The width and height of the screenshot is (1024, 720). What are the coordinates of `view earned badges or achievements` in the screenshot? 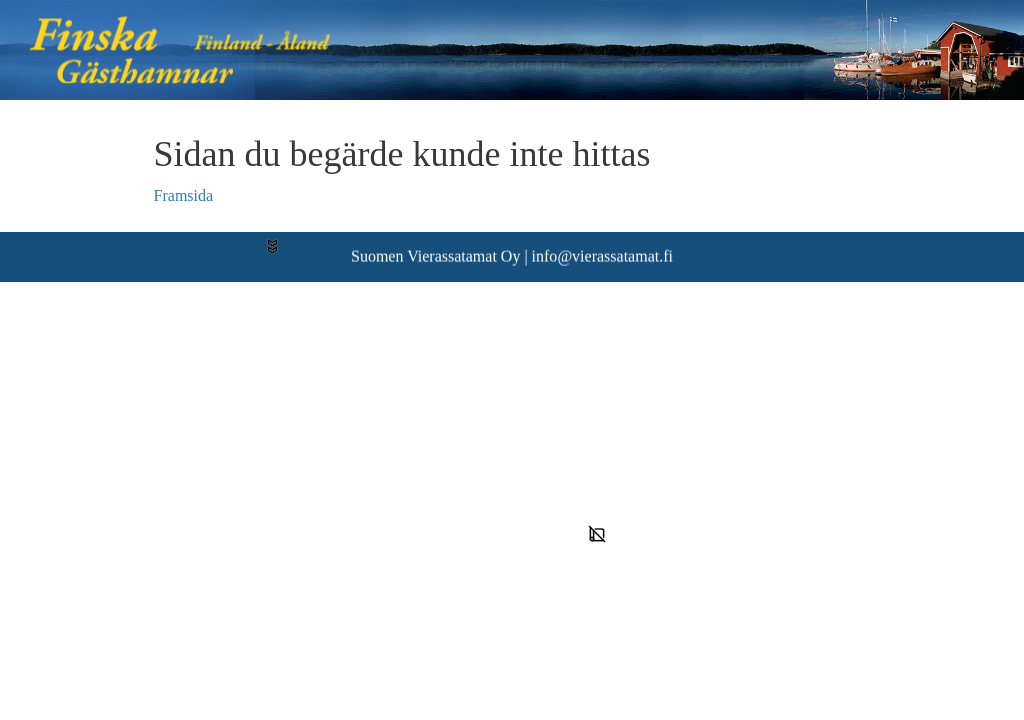 It's located at (272, 246).